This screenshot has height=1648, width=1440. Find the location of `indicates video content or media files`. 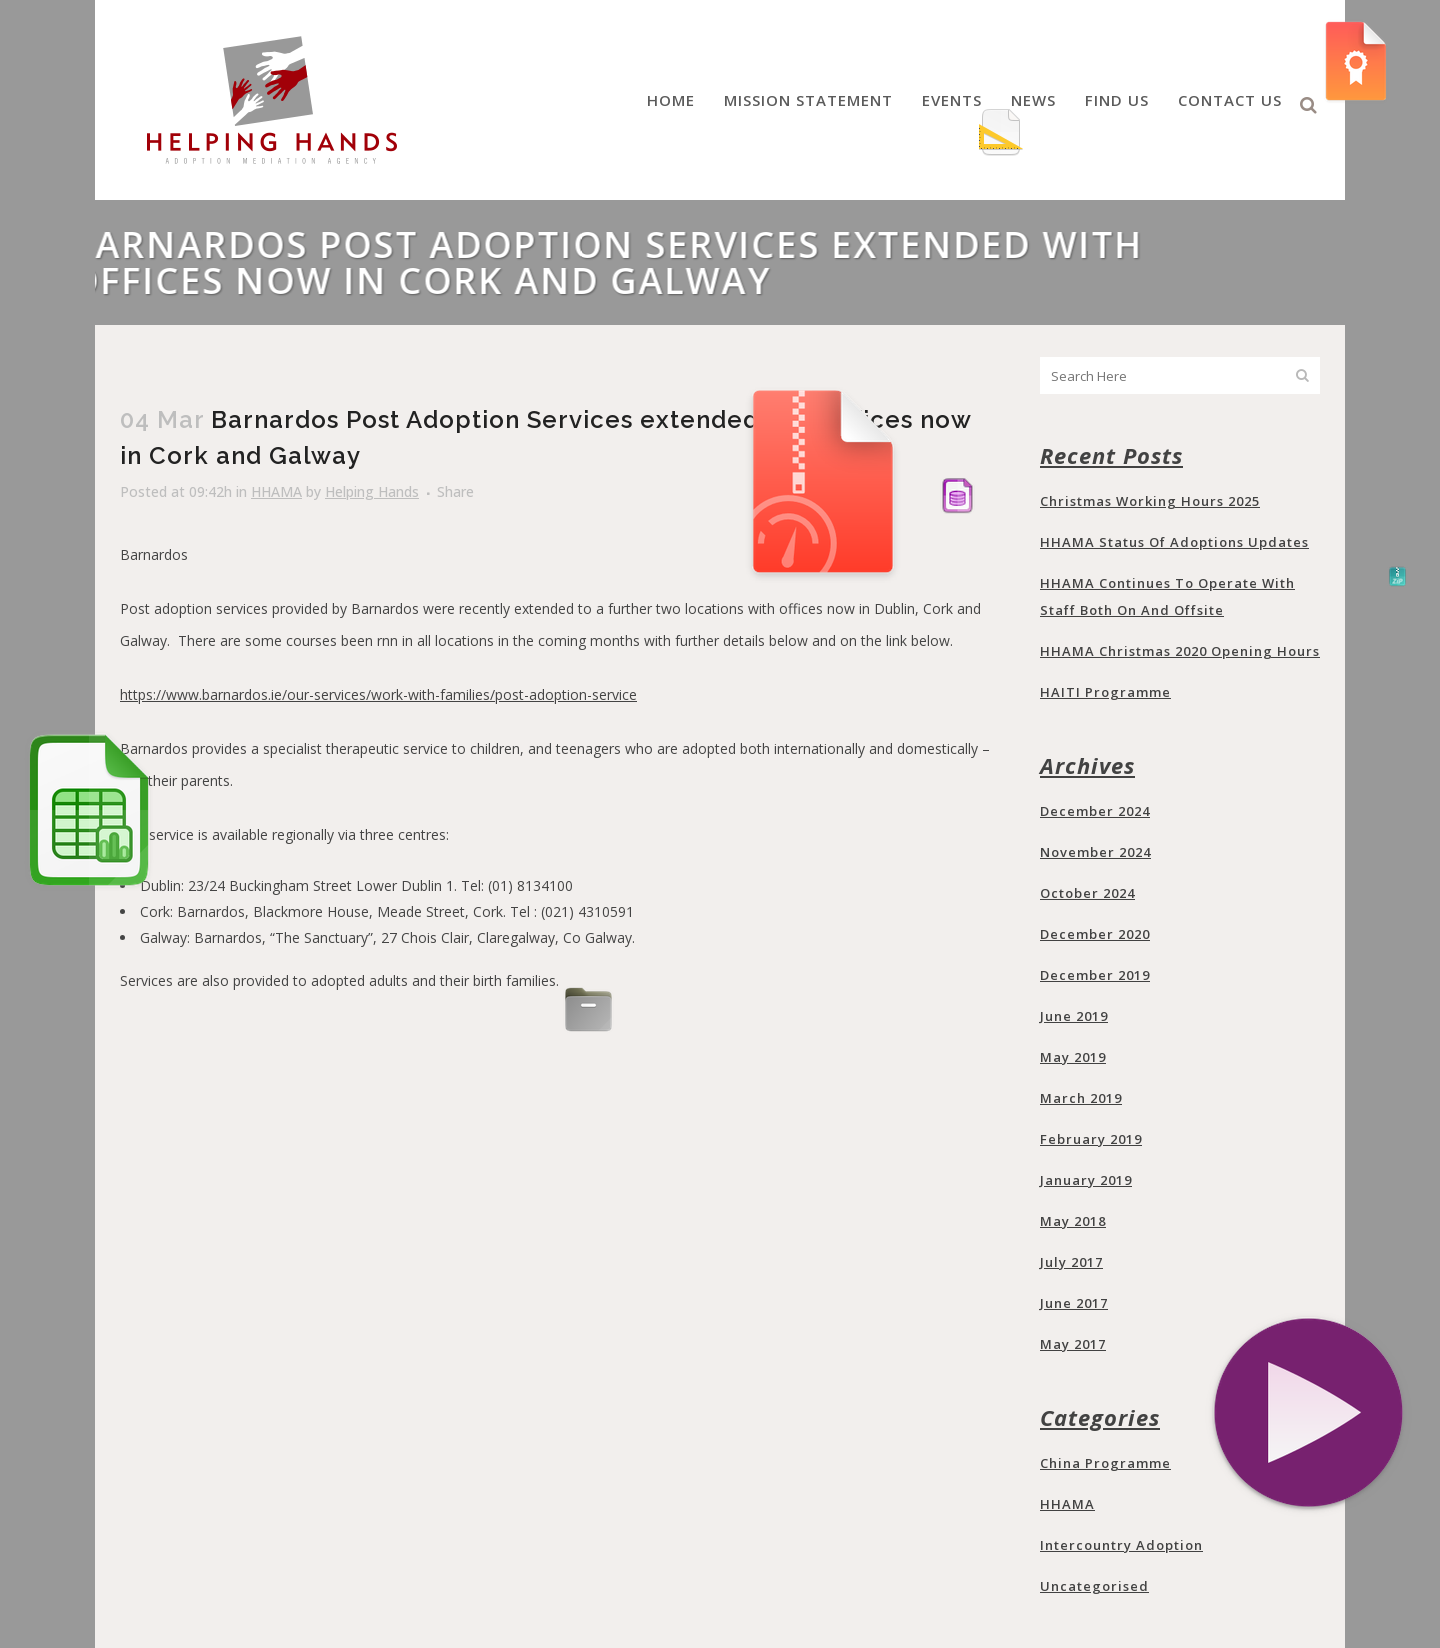

indicates video content or media files is located at coordinates (1308, 1412).